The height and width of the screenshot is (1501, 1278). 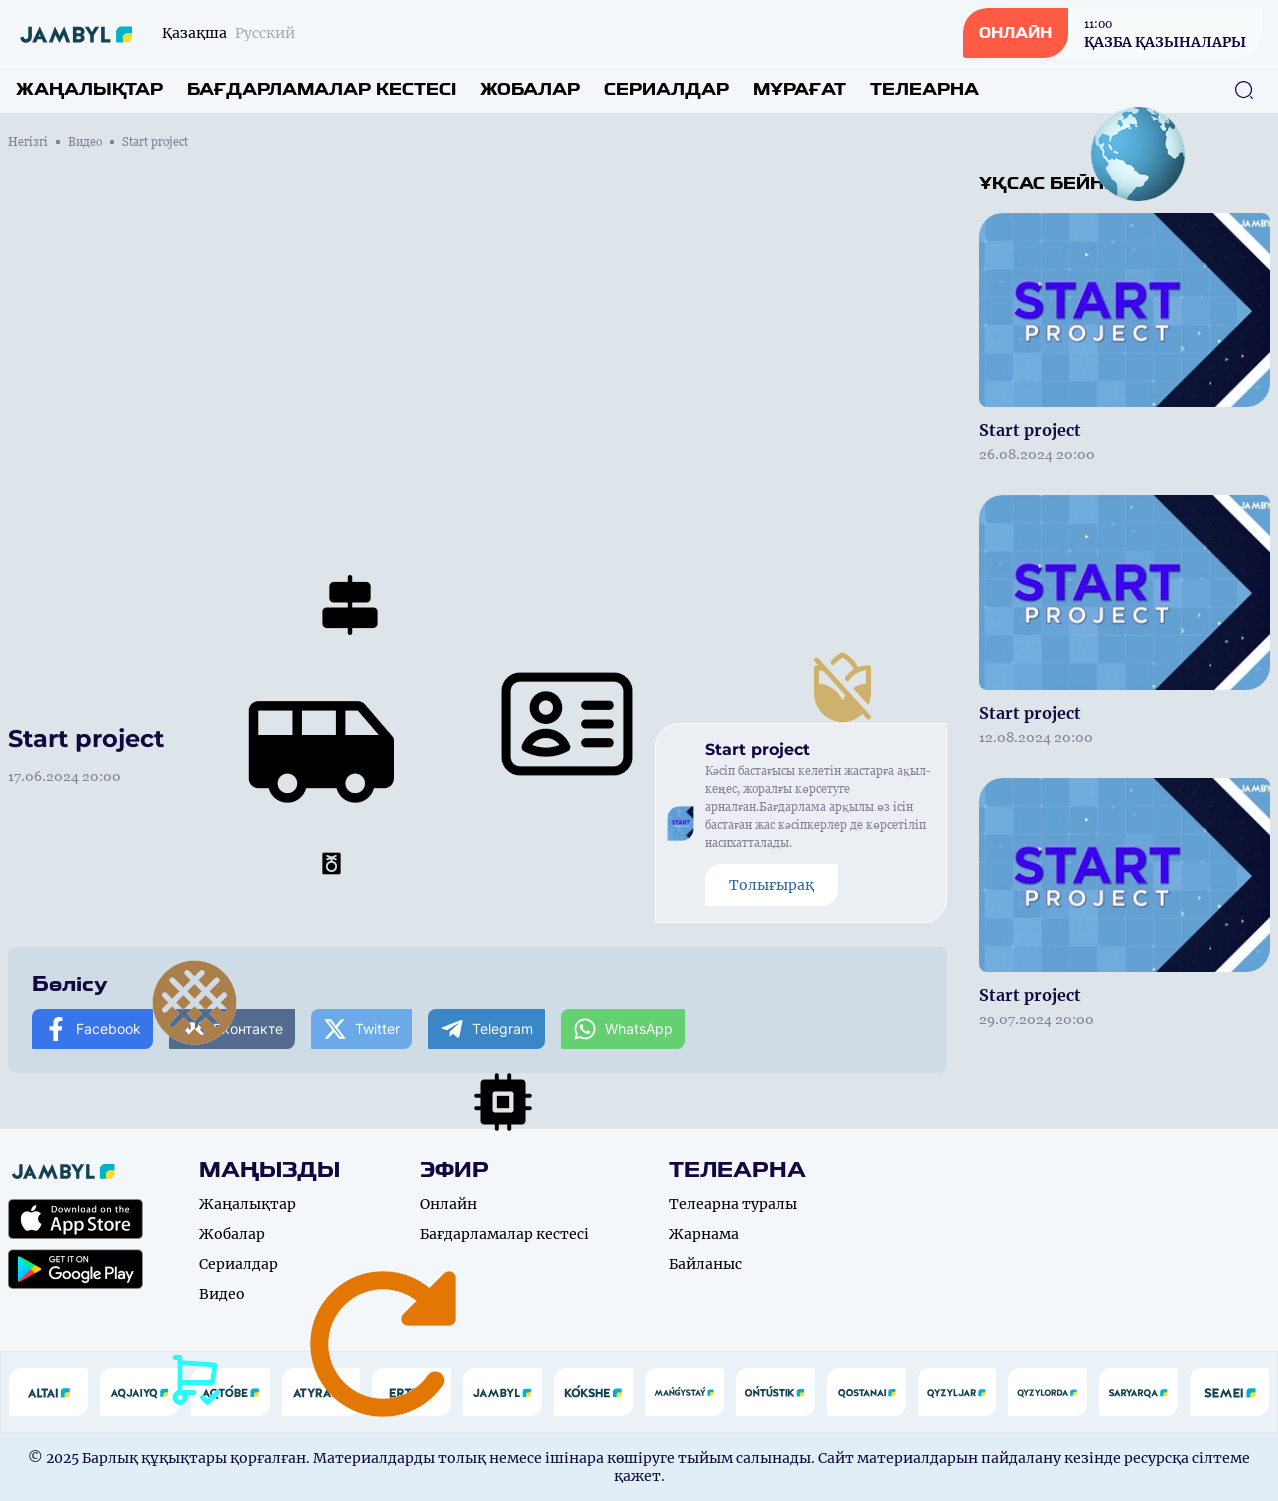 I want to click on indicates grain-free or no grains, so click(x=842, y=688).